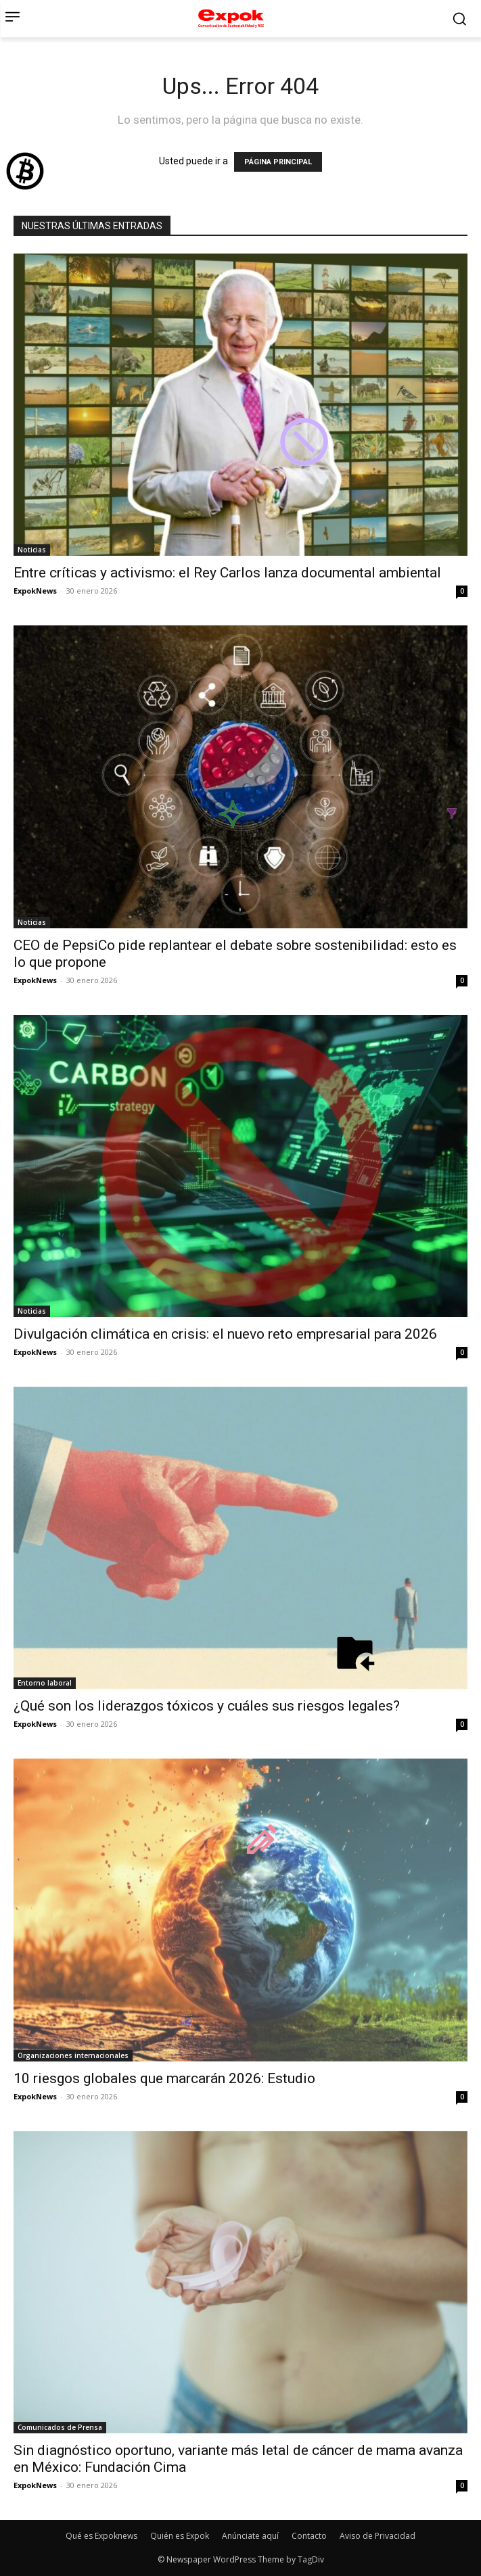  What do you see at coordinates (187, 2020) in the screenshot?
I see `capture a screenshot of the current screen` at bounding box center [187, 2020].